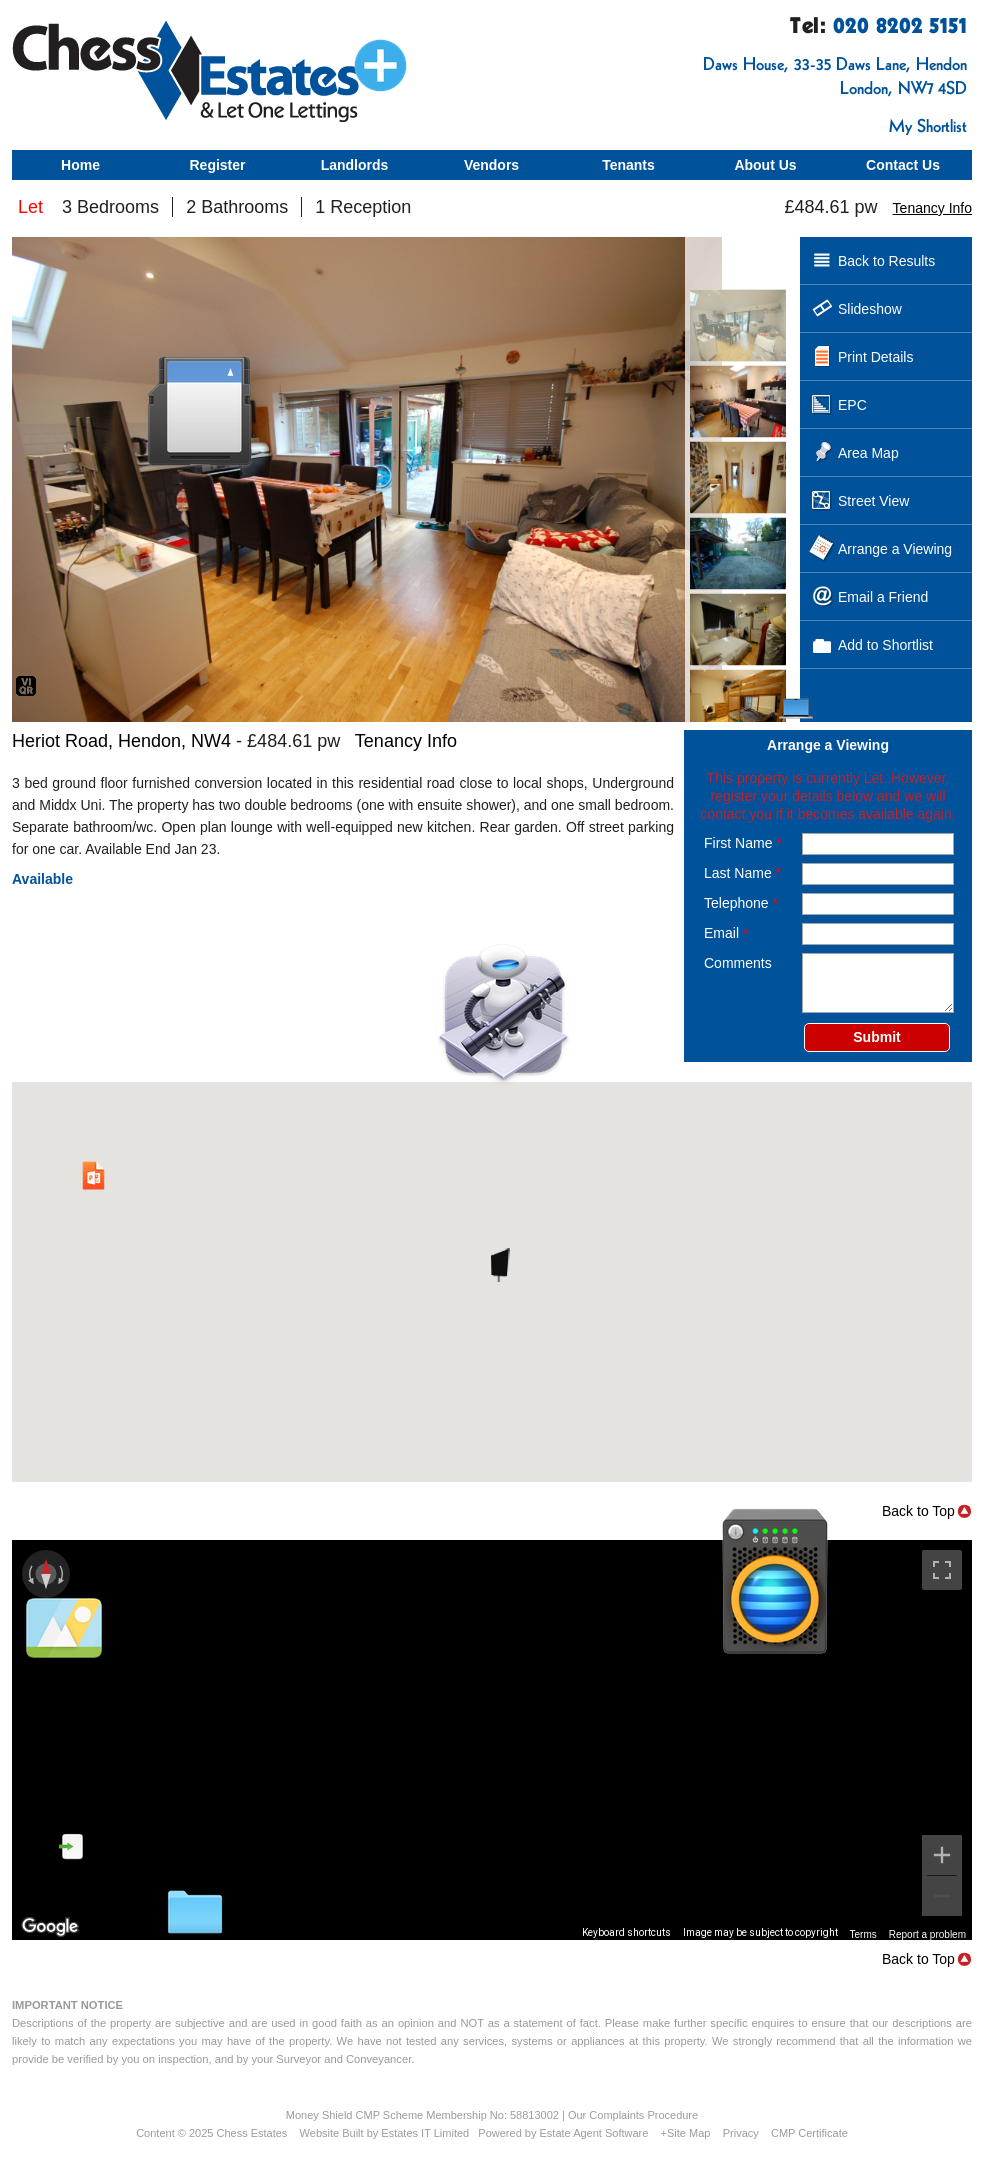 The height and width of the screenshot is (2162, 984). Describe the element at coordinates (503, 1014) in the screenshot. I see `launch automator to create automated workflows` at that location.